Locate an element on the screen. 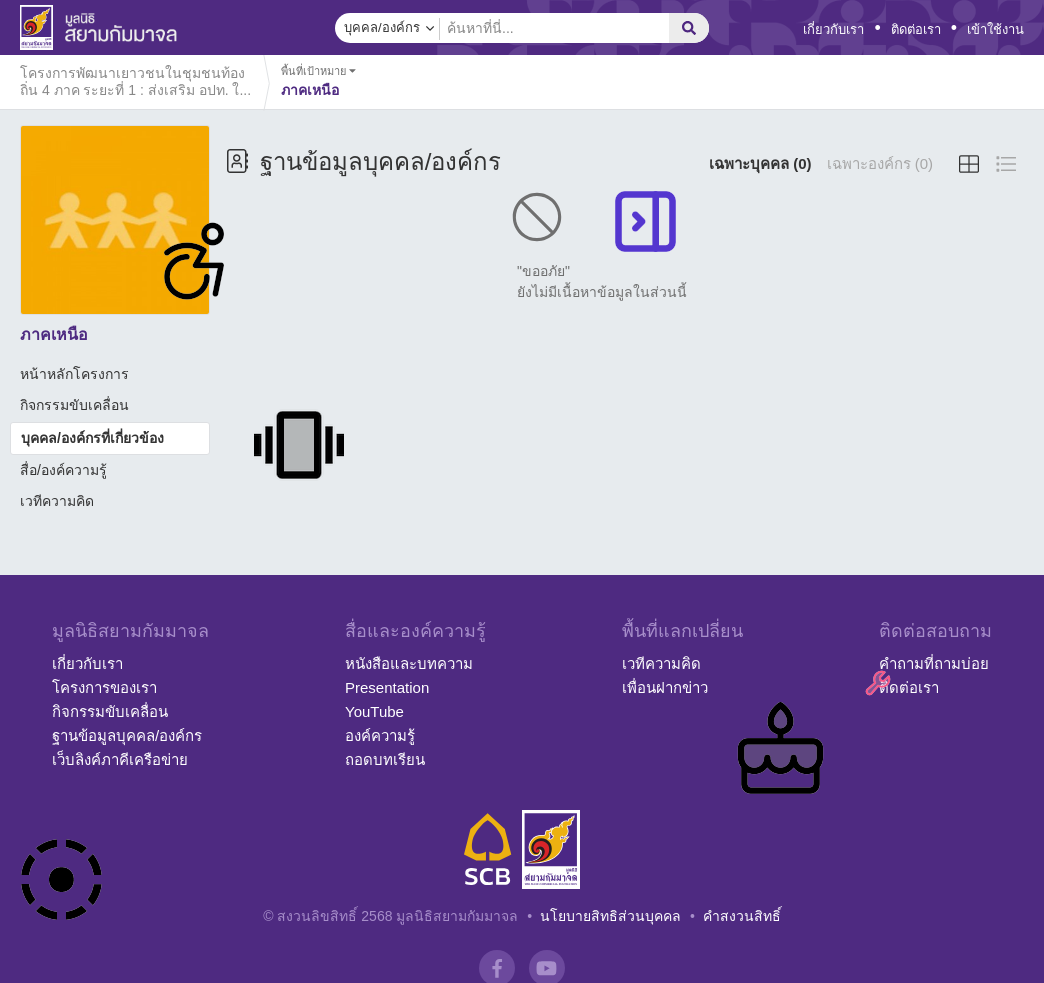 The width and height of the screenshot is (1044, 983). indicates wheelchair accessible route or facility is located at coordinates (195, 262).